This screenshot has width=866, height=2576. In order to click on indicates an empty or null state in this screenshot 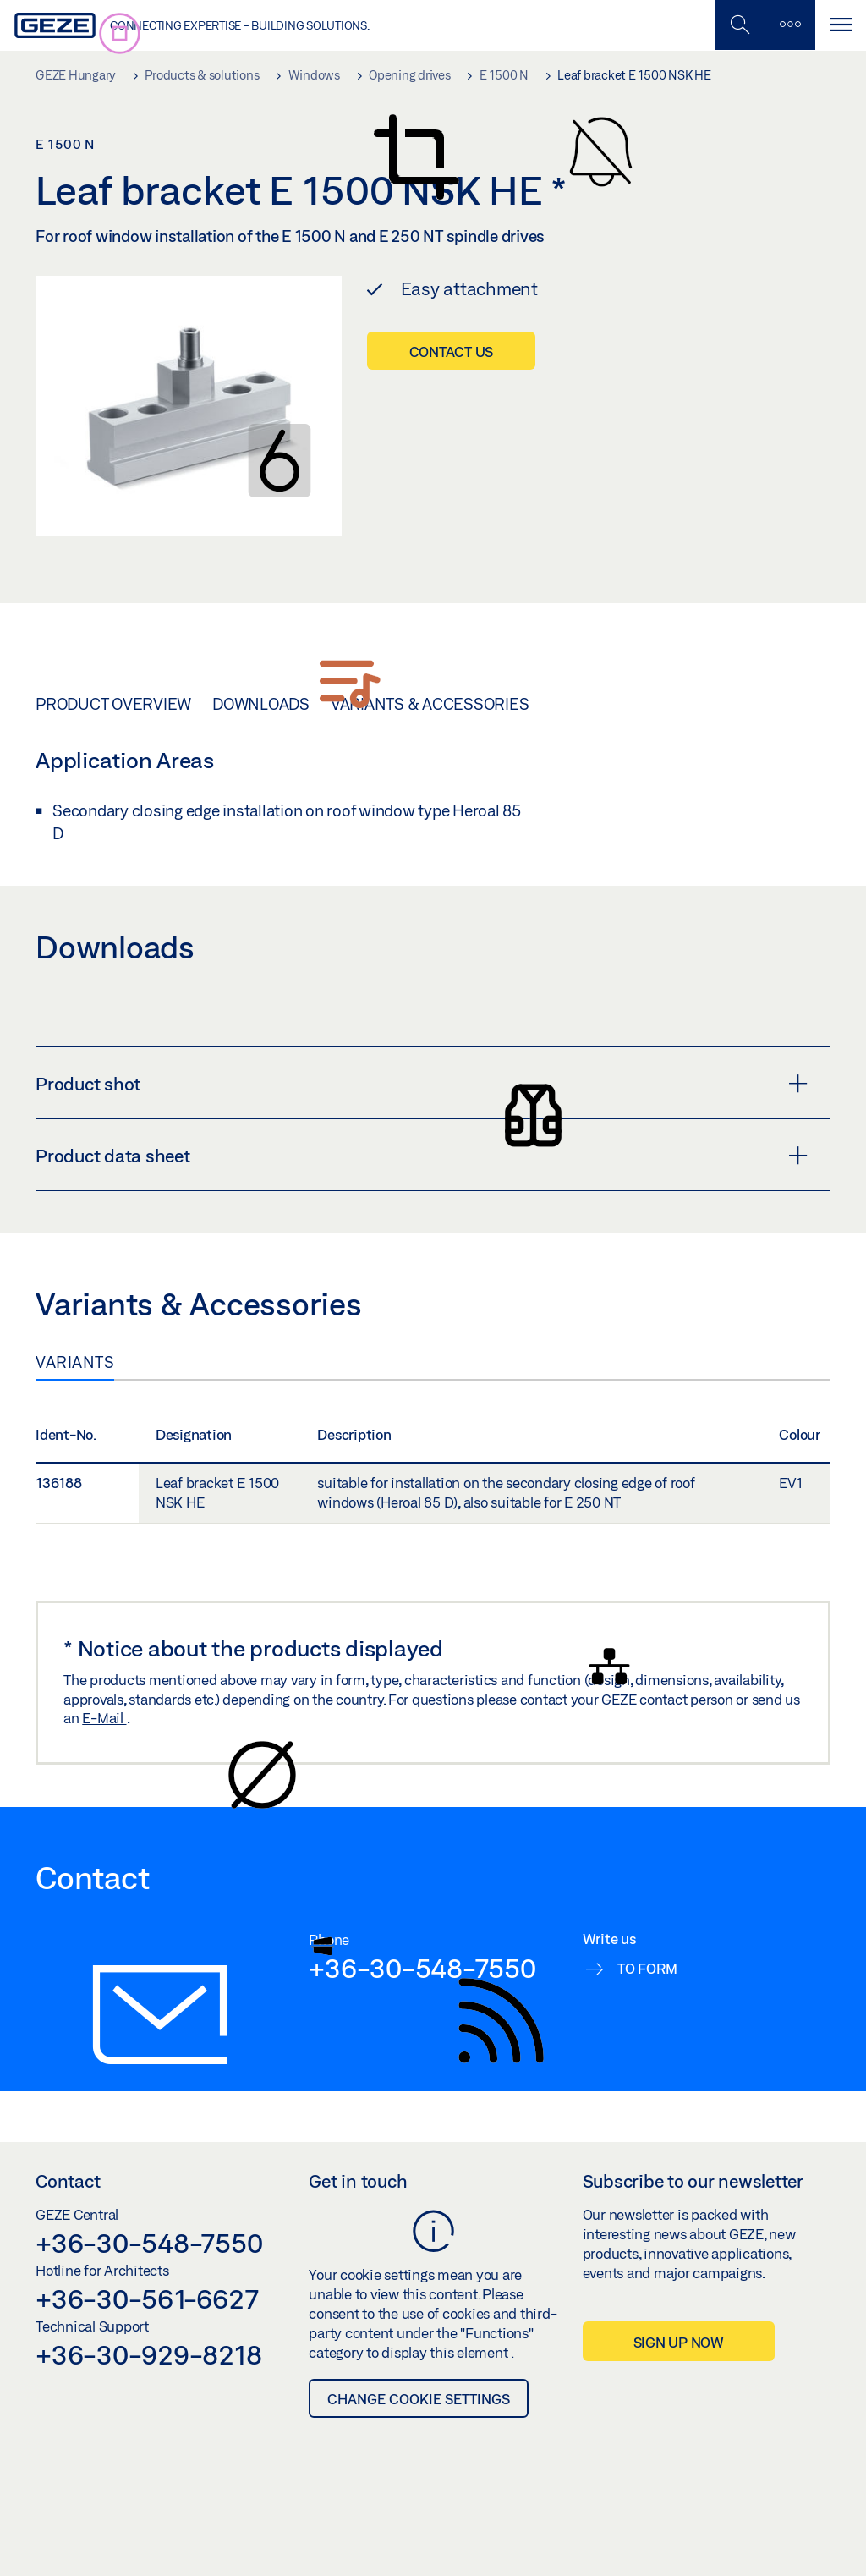, I will do `click(262, 1775)`.